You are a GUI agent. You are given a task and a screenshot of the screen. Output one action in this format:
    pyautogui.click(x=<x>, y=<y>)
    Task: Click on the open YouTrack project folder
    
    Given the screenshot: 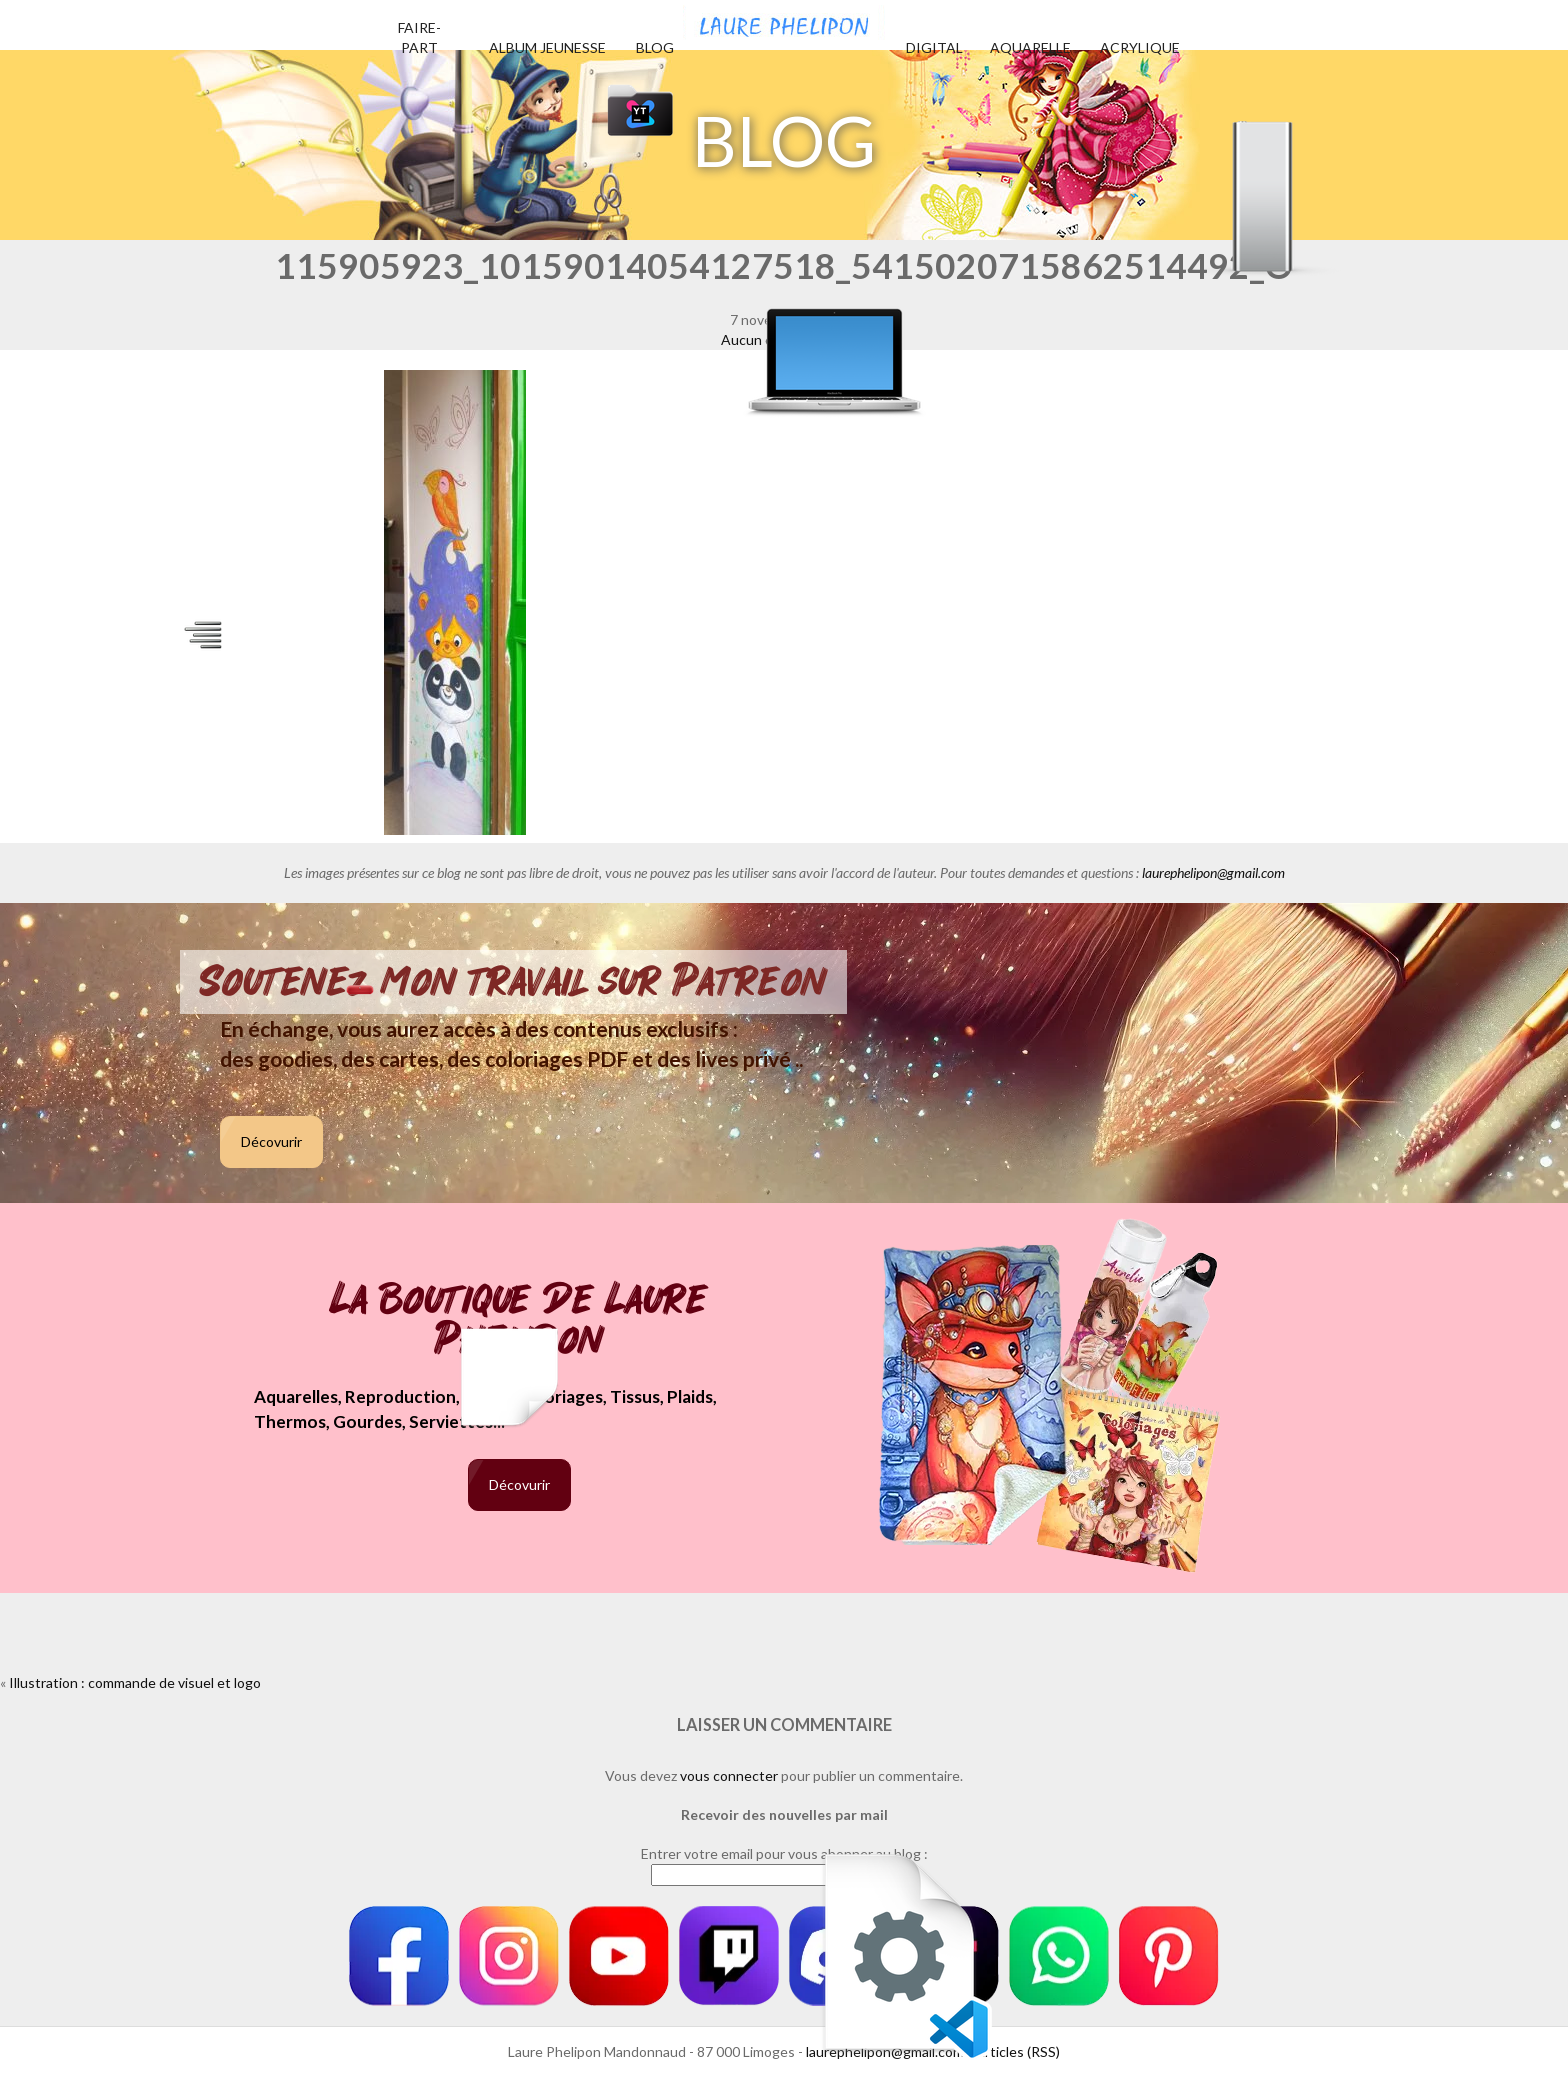 What is the action you would take?
    pyautogui.click(x=640, y=112)
    